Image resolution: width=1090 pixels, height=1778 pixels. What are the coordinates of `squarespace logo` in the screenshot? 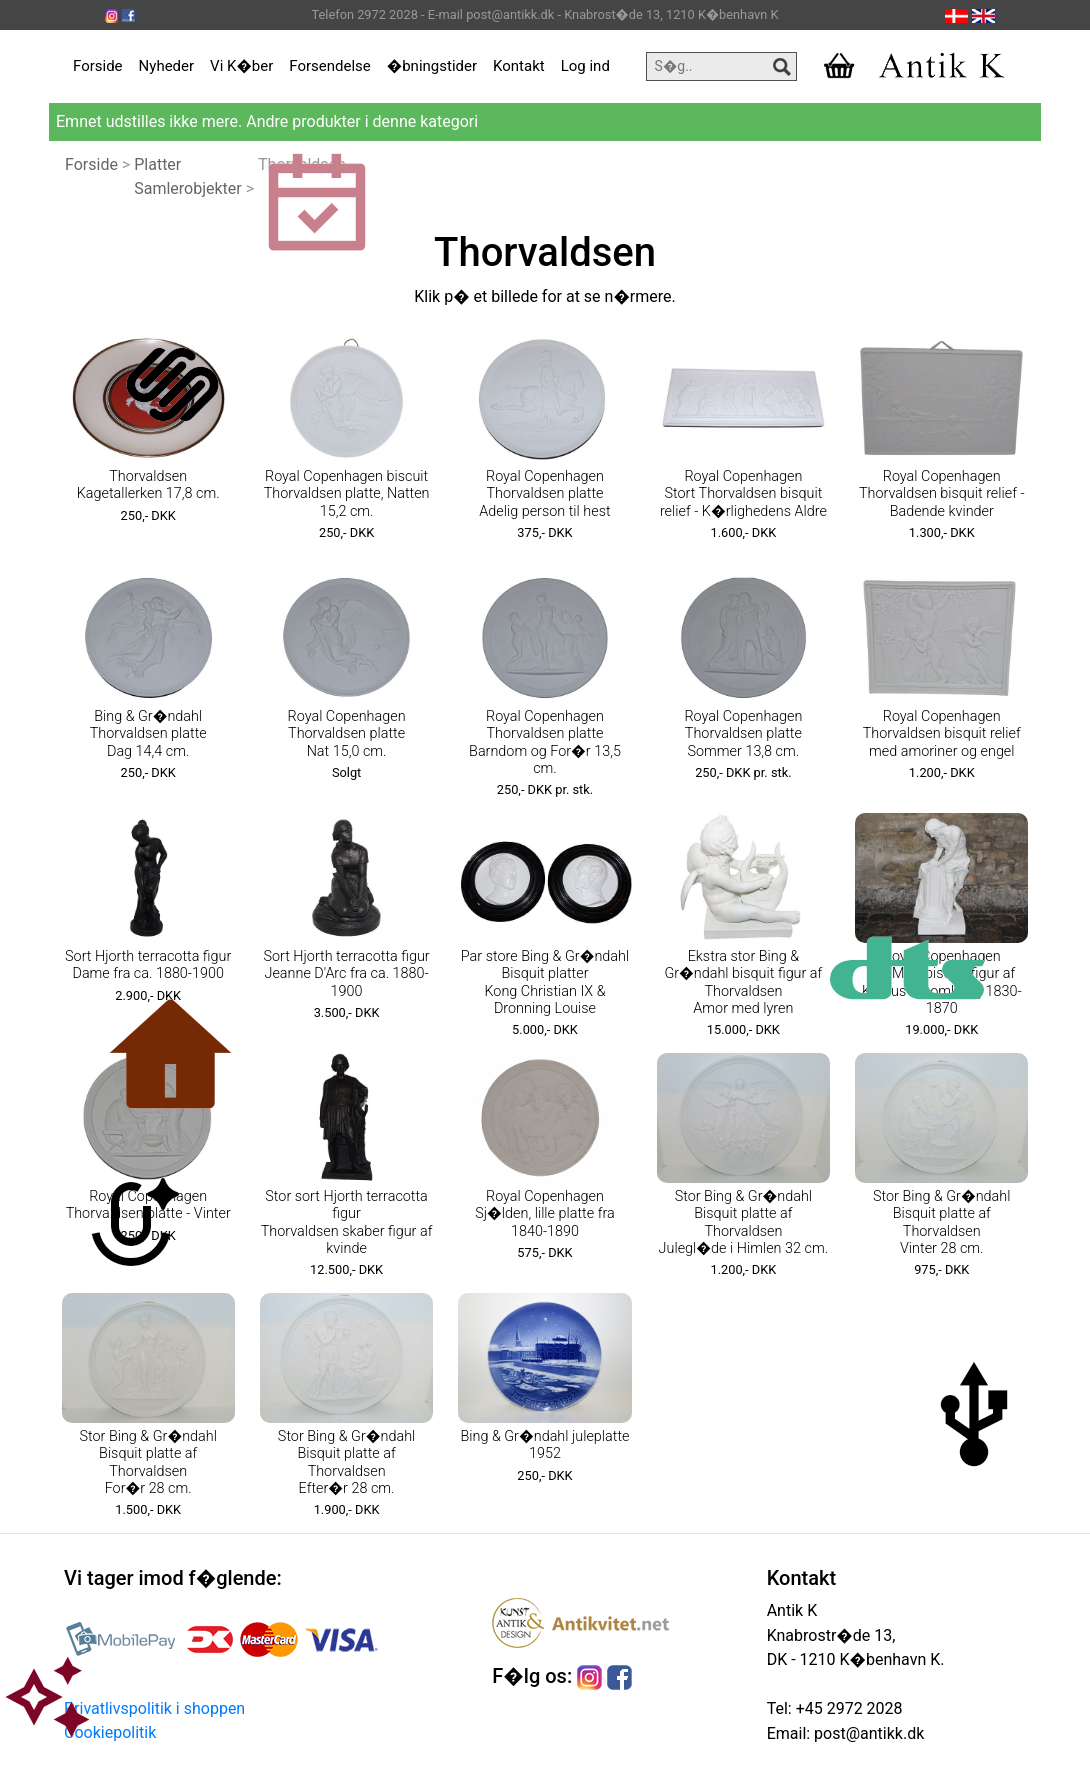 It's located at (172, 384).